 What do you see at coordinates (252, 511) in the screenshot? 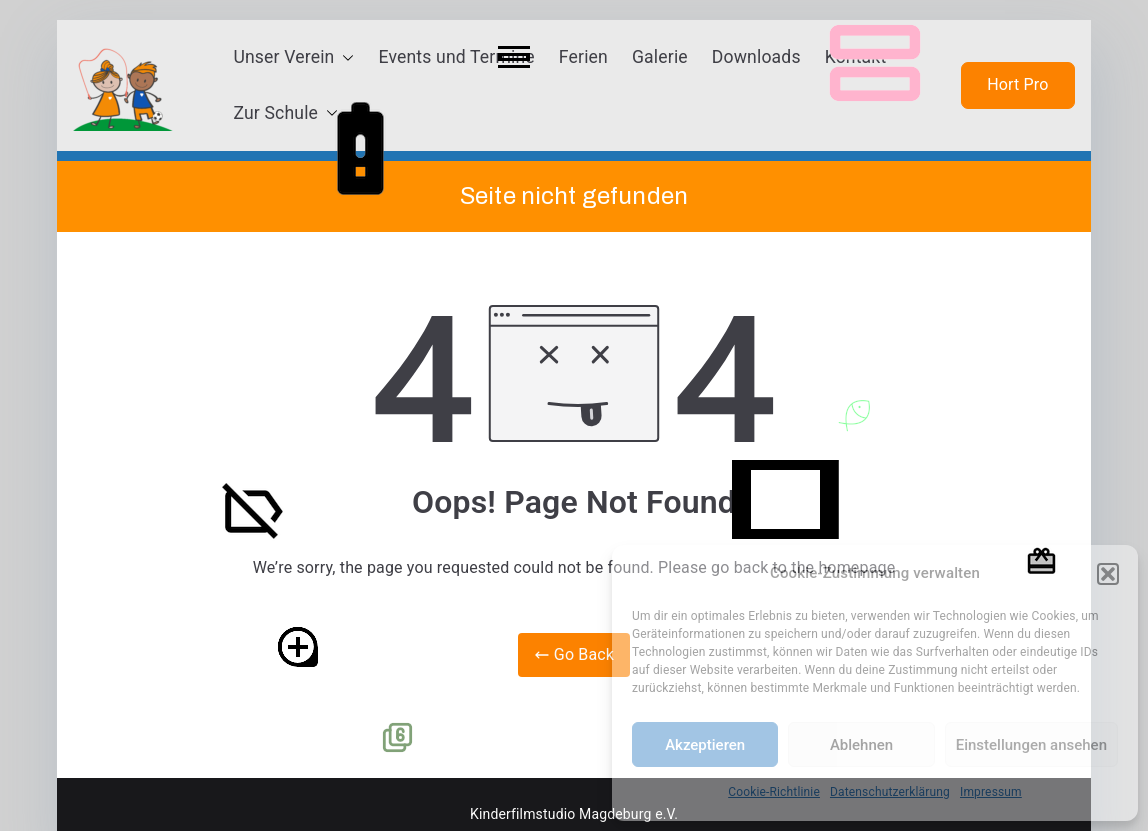
I see `remove a label or tag from an item` at bounding box center [252, 511].